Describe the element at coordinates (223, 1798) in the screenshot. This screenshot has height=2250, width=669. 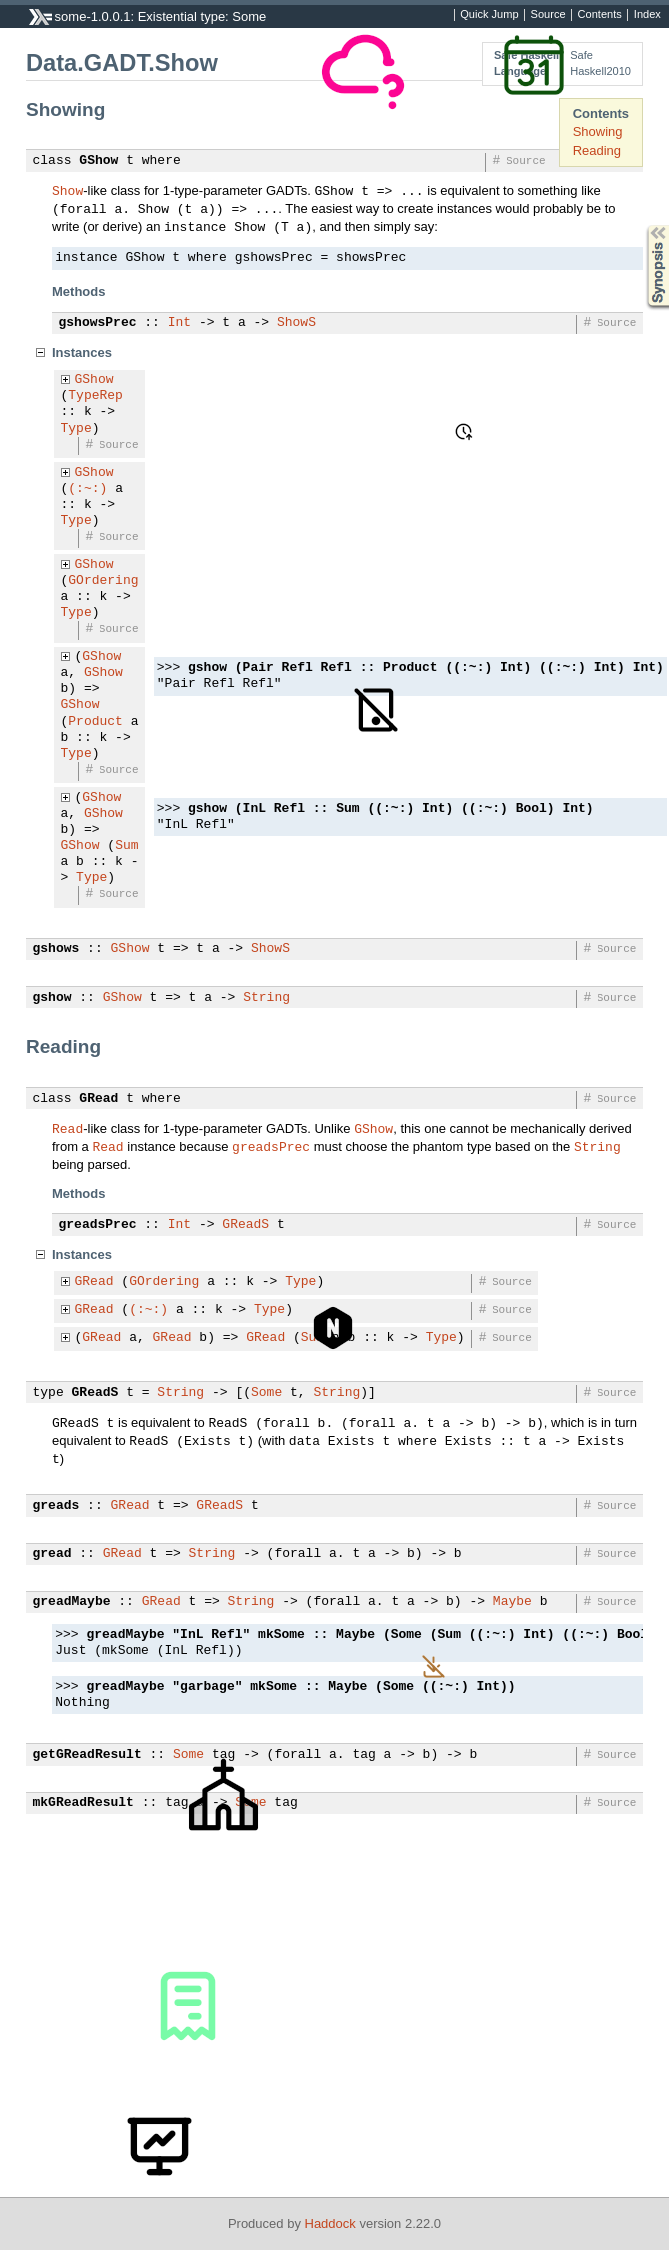
I see `view nearby churches or places of worship` at that location.